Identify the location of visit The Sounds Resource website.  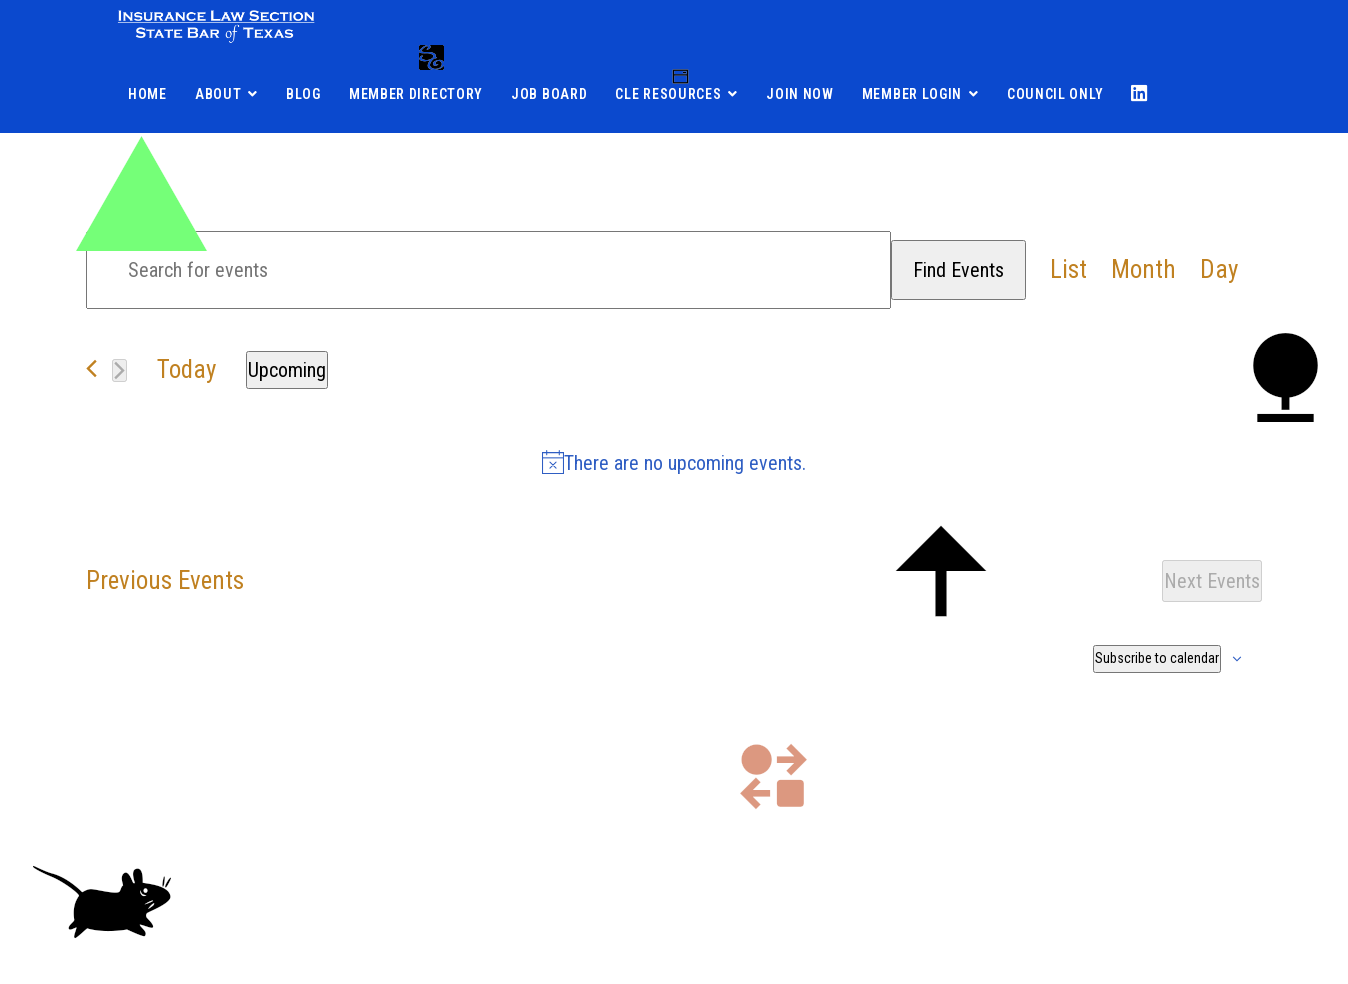
(431, 57).